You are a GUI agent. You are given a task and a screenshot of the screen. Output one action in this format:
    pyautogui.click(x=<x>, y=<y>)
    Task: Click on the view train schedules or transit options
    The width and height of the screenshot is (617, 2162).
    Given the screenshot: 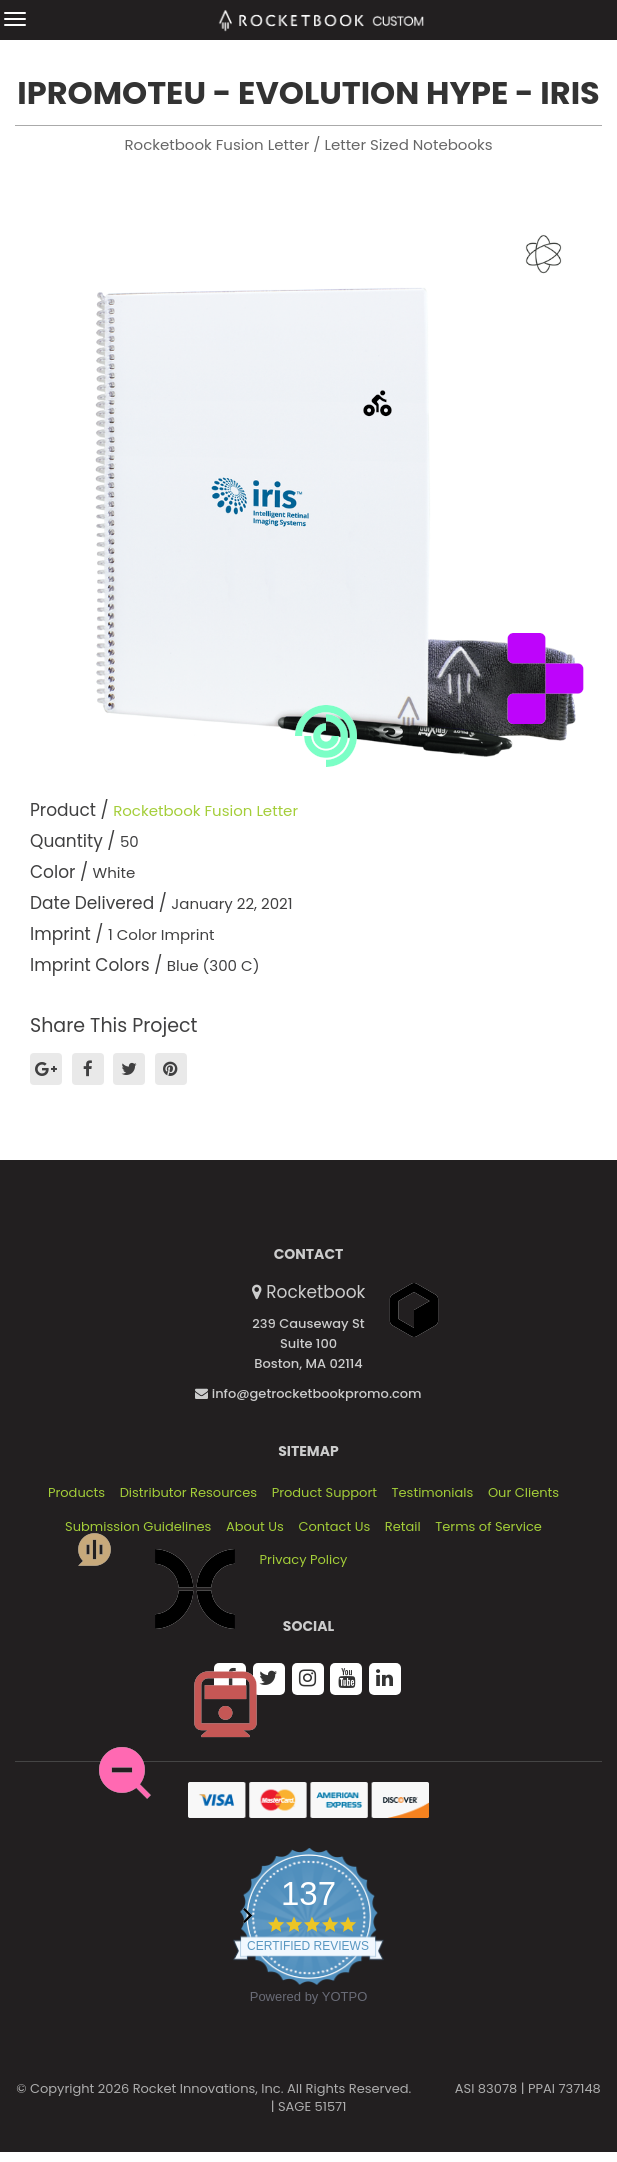 What is the action you would take?
    pyautogui.click(x=225, y=1702)
    